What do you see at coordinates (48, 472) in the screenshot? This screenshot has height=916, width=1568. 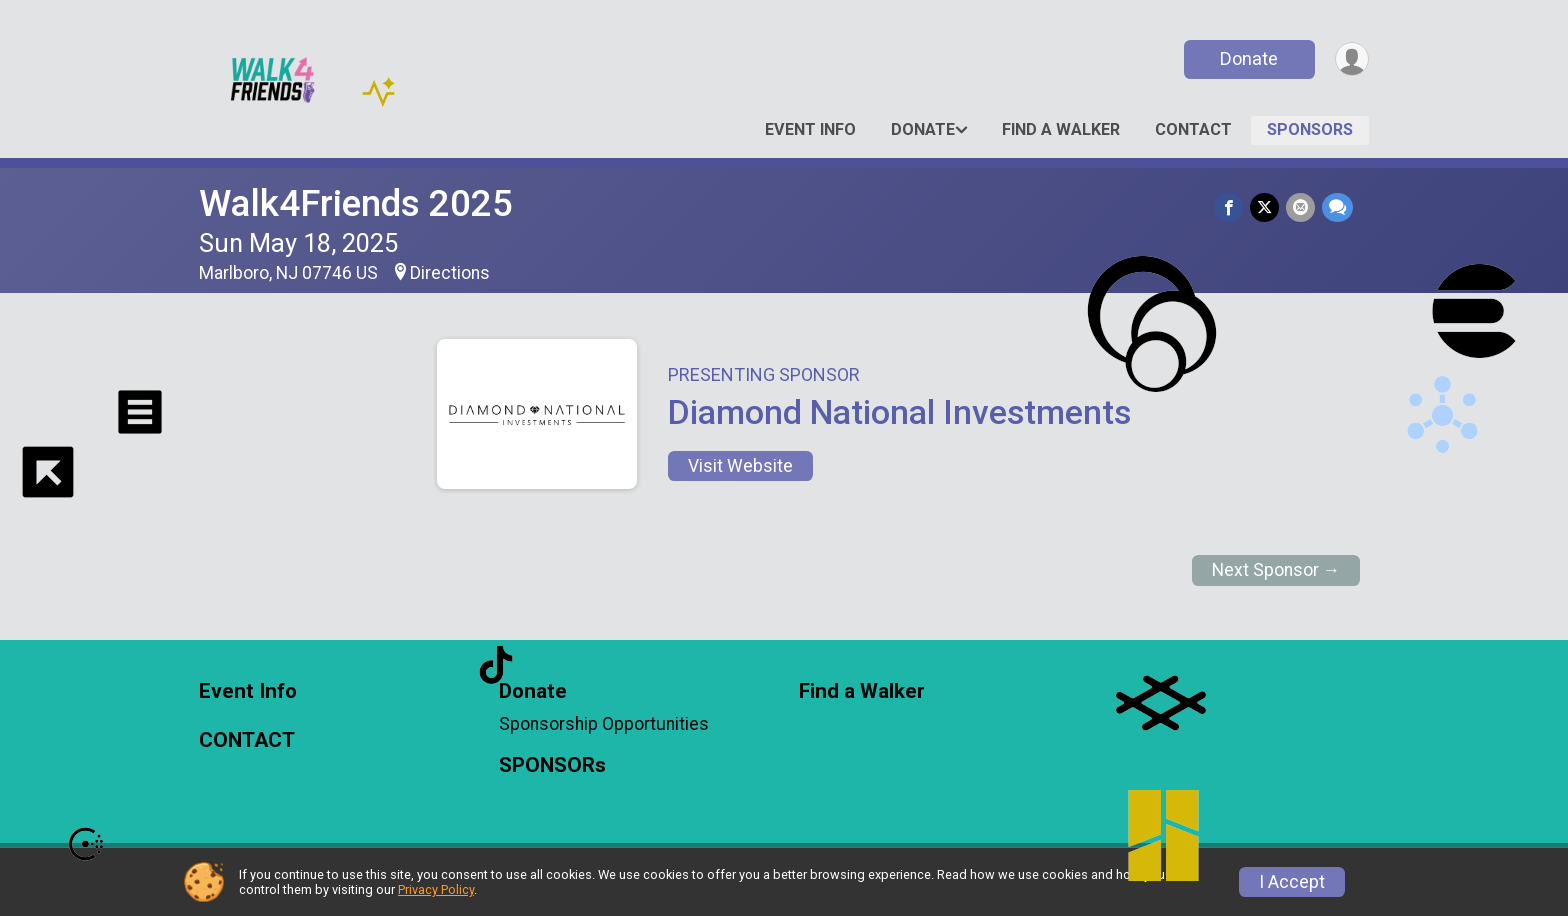 I see `navigate back to previous section` at bounding box center [48, 472].